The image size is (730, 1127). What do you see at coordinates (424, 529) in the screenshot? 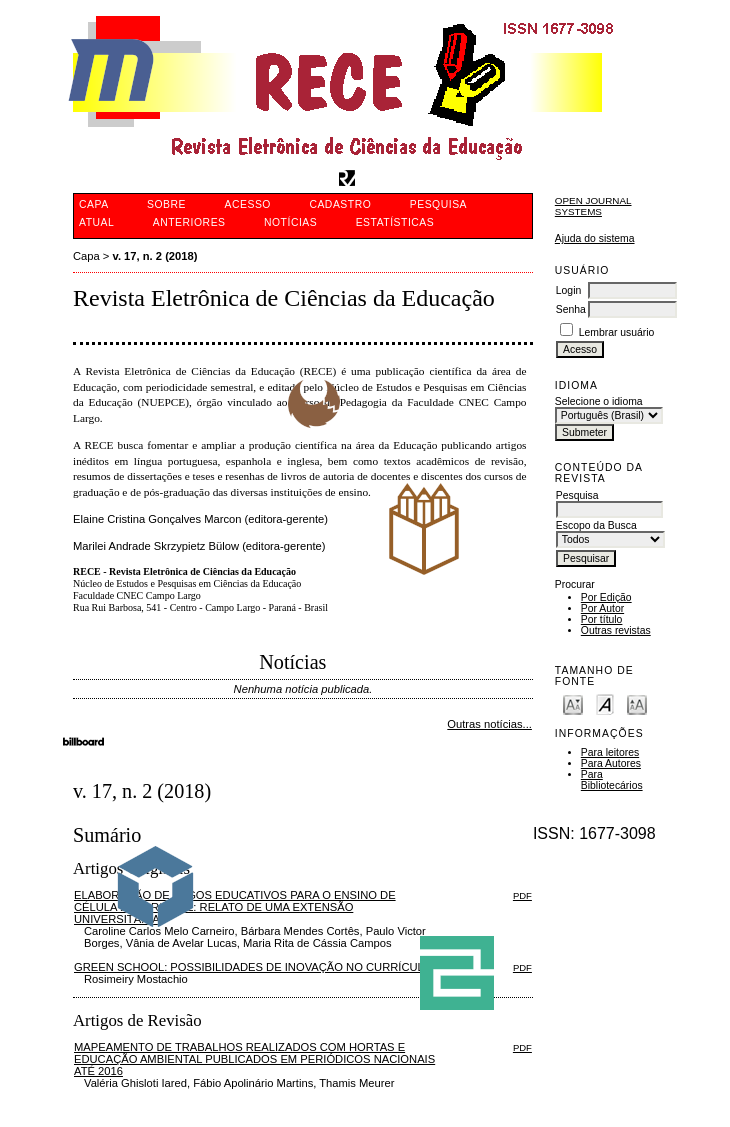
I see `open Penpot design application` at bounding box center [424, 529].